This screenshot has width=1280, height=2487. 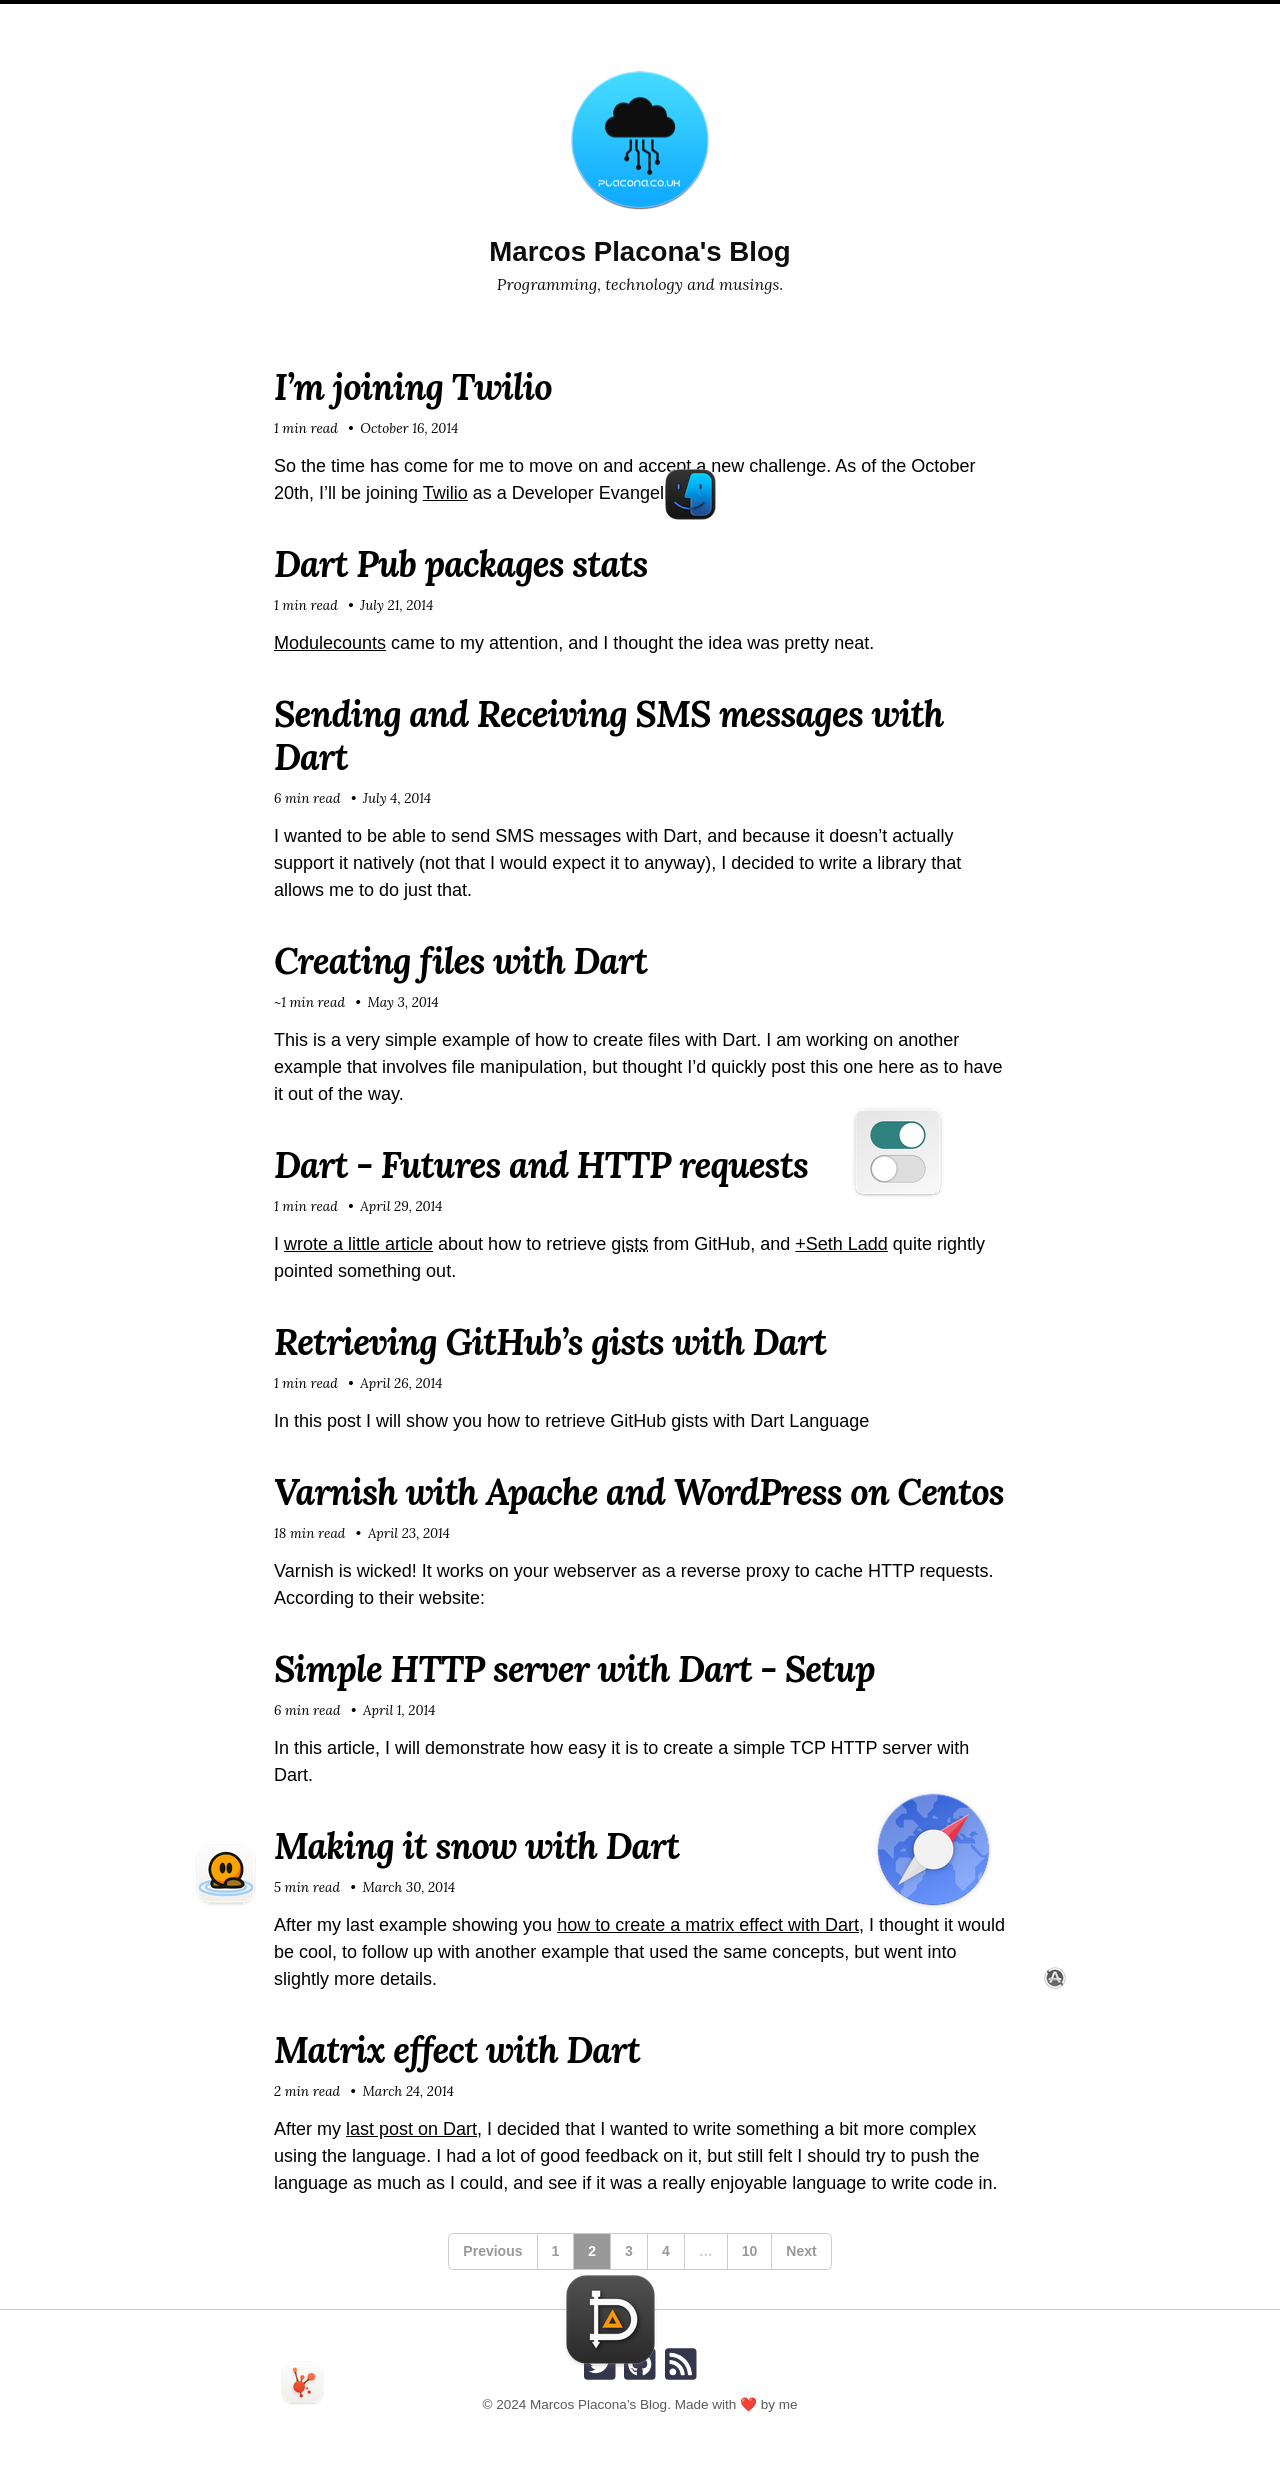 I want to click on open Finder to browse files and folders, so click(x=690, y=494).